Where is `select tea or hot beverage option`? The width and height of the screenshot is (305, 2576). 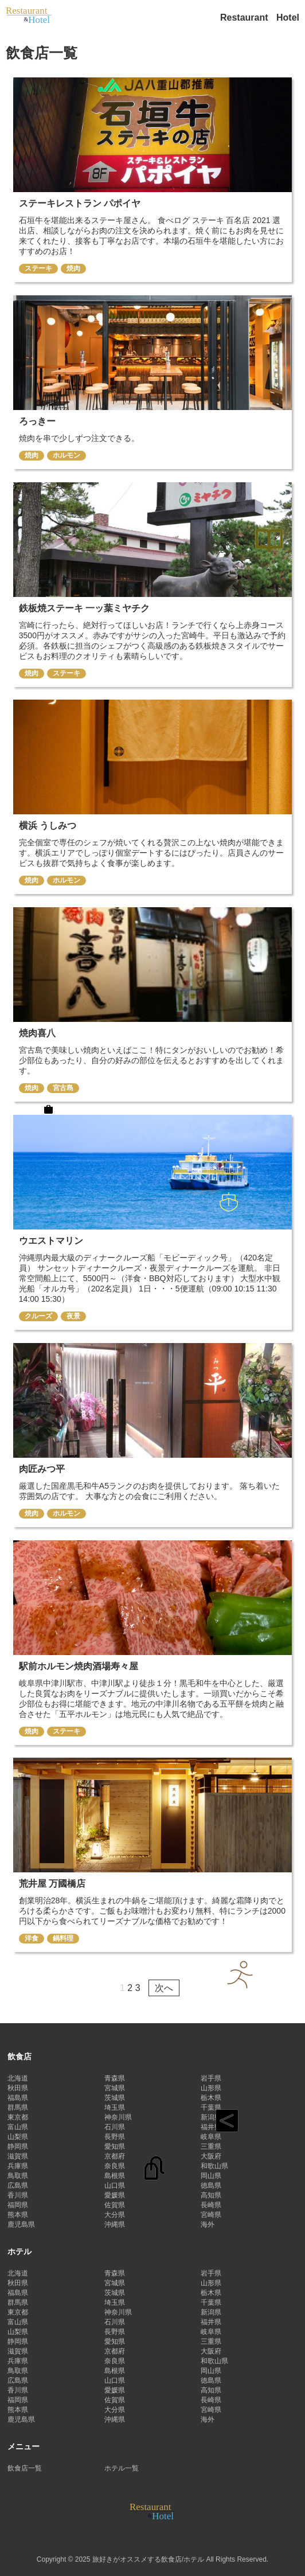
select tea or hot beverage option is located at coordinates (154, 2169).